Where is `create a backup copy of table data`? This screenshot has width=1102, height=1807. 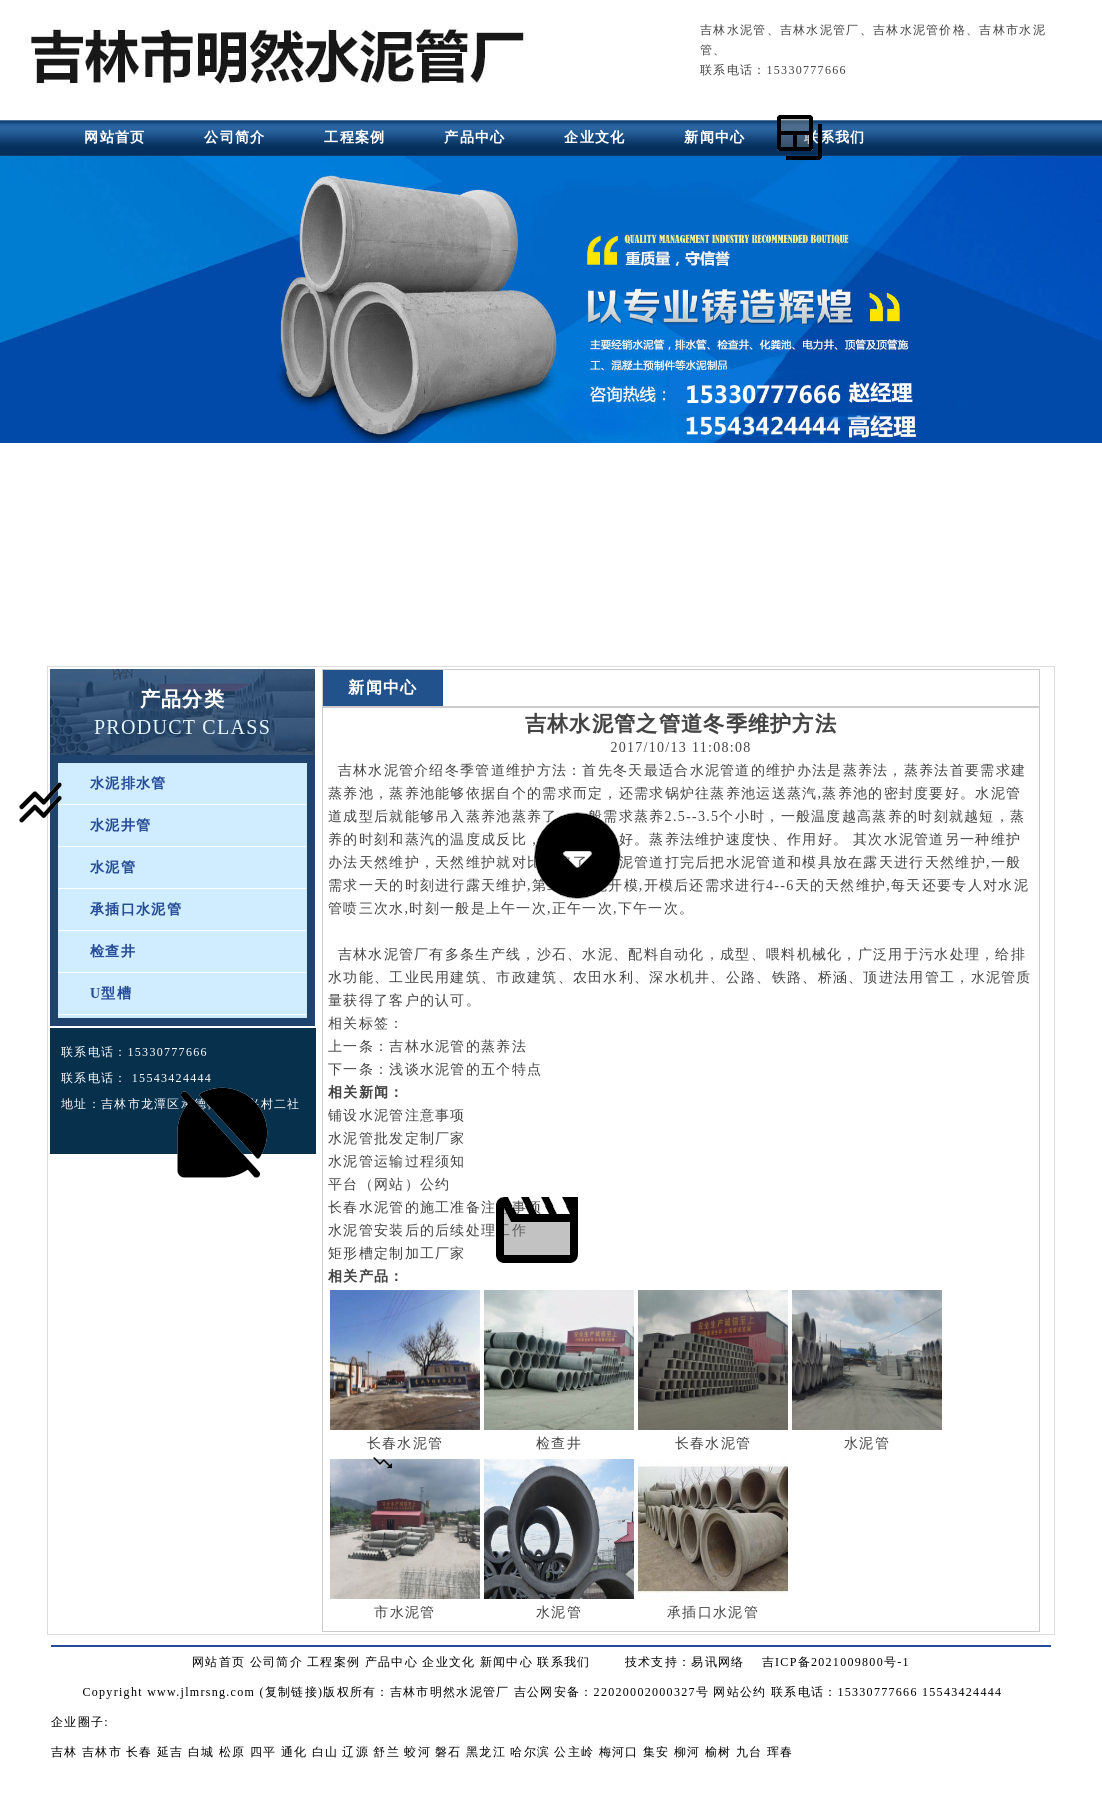 create a backup copy of table data is located at coordinates (799, 137).